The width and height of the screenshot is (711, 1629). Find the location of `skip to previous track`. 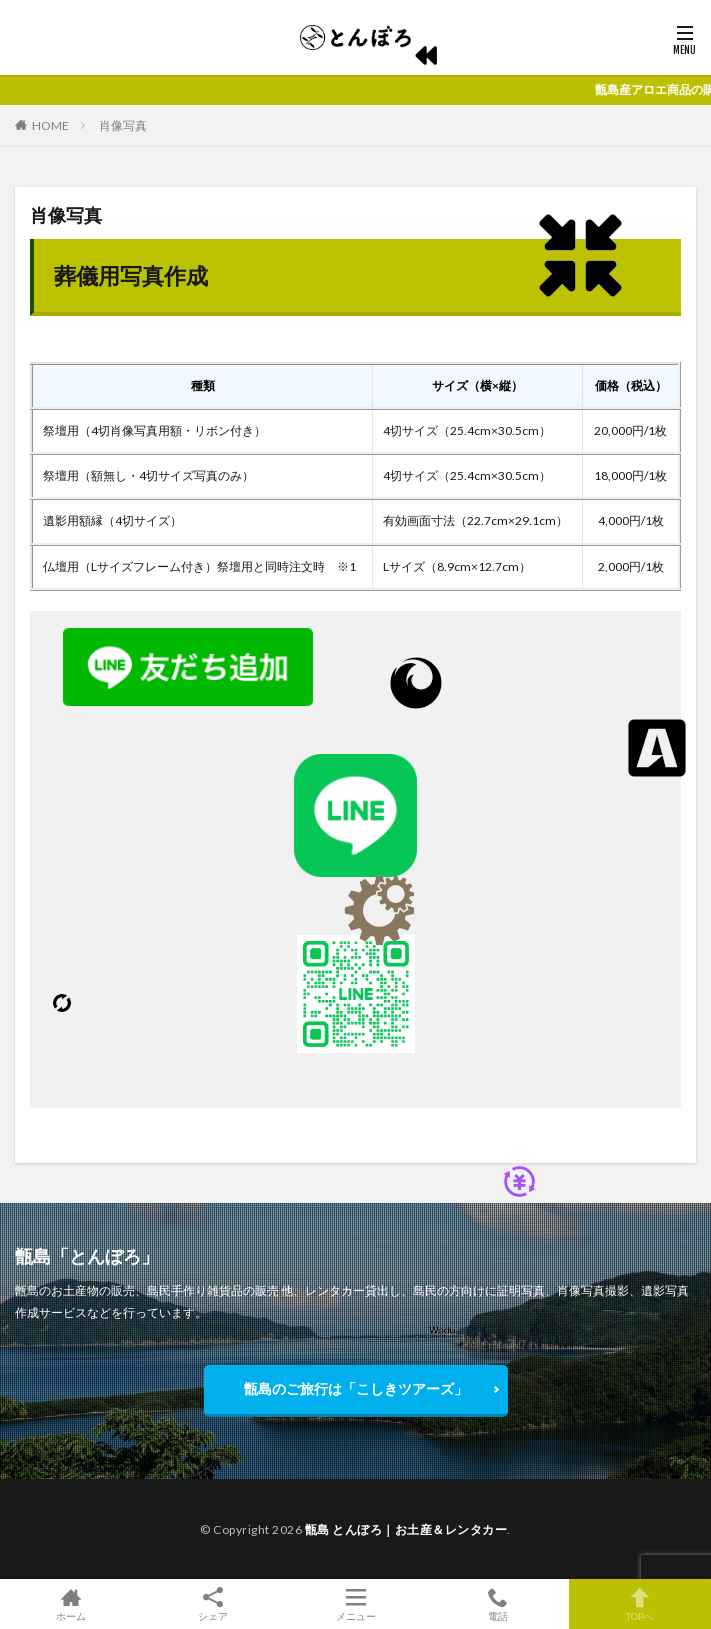

skip to previous track is located at coordinates (427, 55).